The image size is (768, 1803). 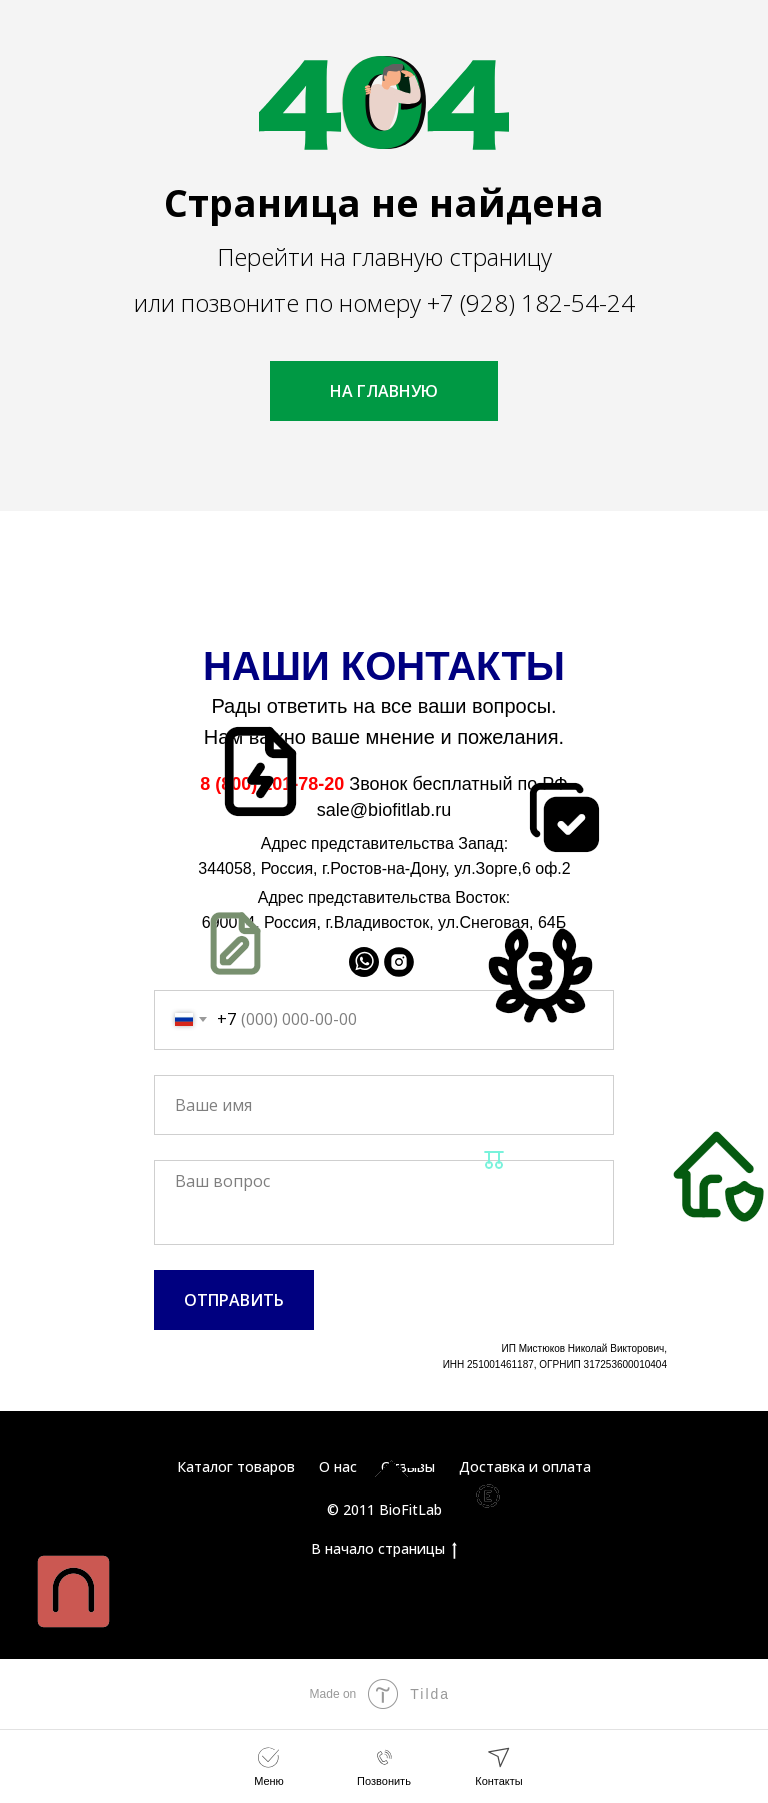 I want to click on represents a set intersection or overlap operation, so click(x=73, y=1591).